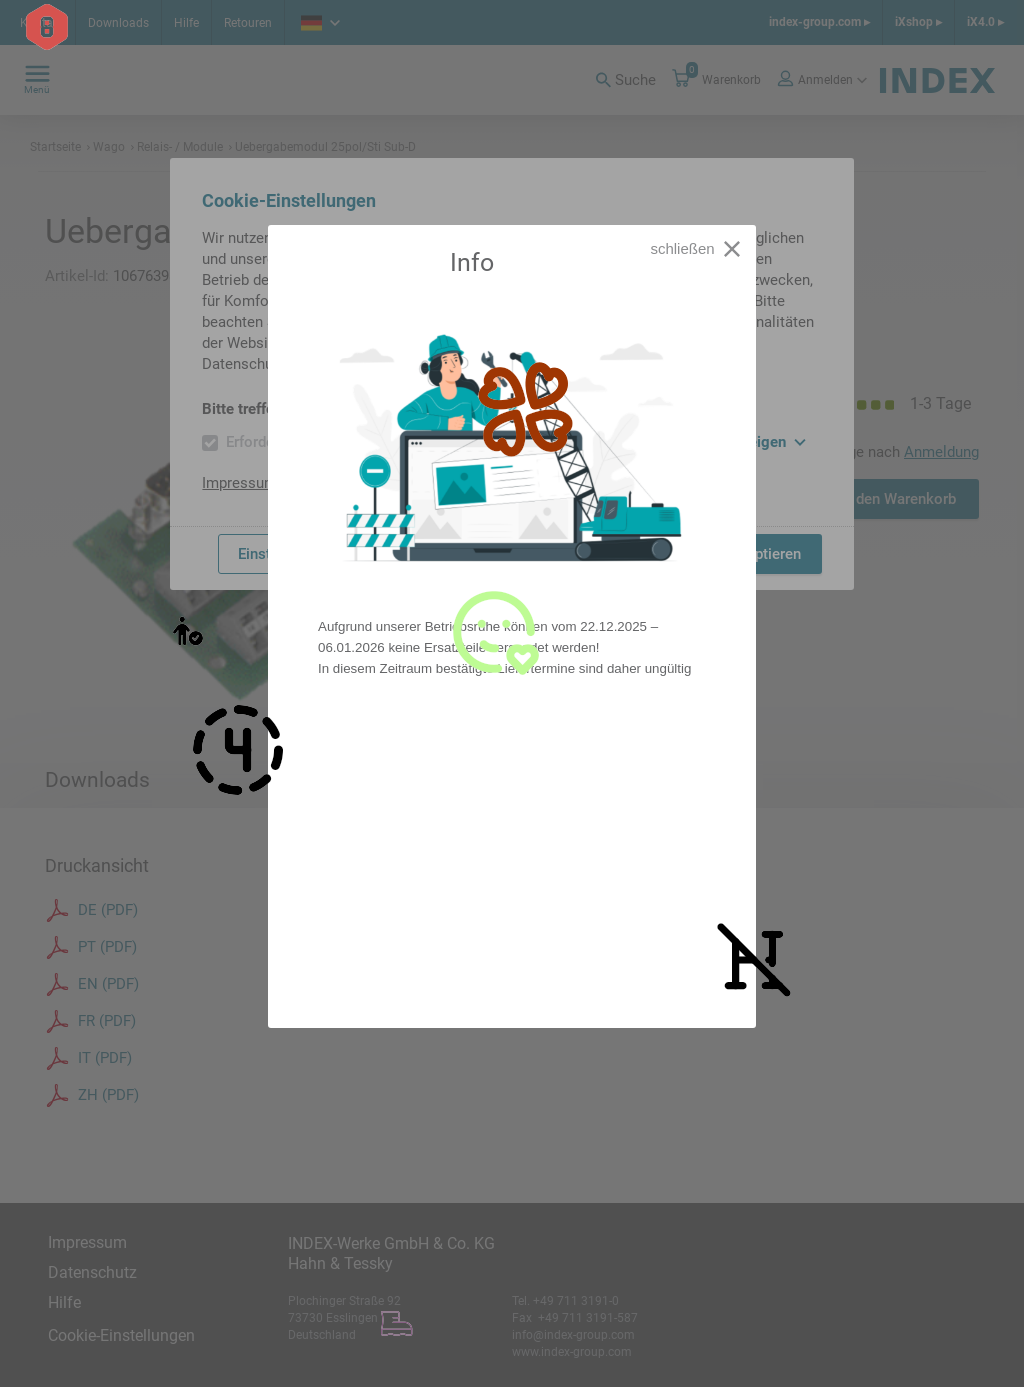 The image size is (1024, 1387). Describe the element at coordinates (525, 409) in the screenshot. I see `link to 4chan website or community` at that location.